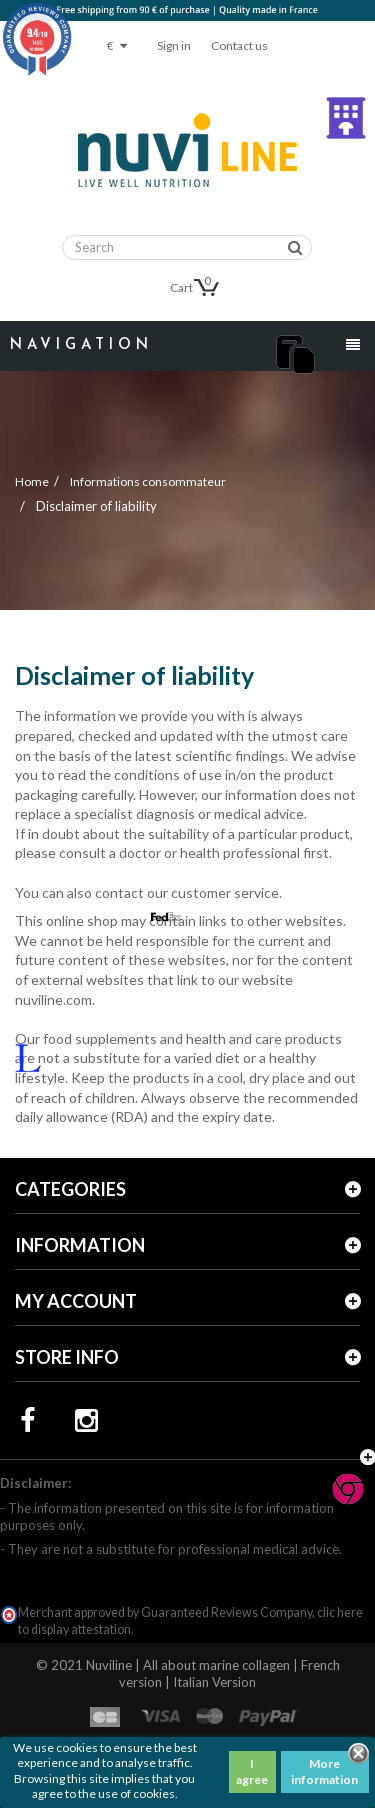  I want to click on lerna monorepo tool branding, so click(28, 1058).